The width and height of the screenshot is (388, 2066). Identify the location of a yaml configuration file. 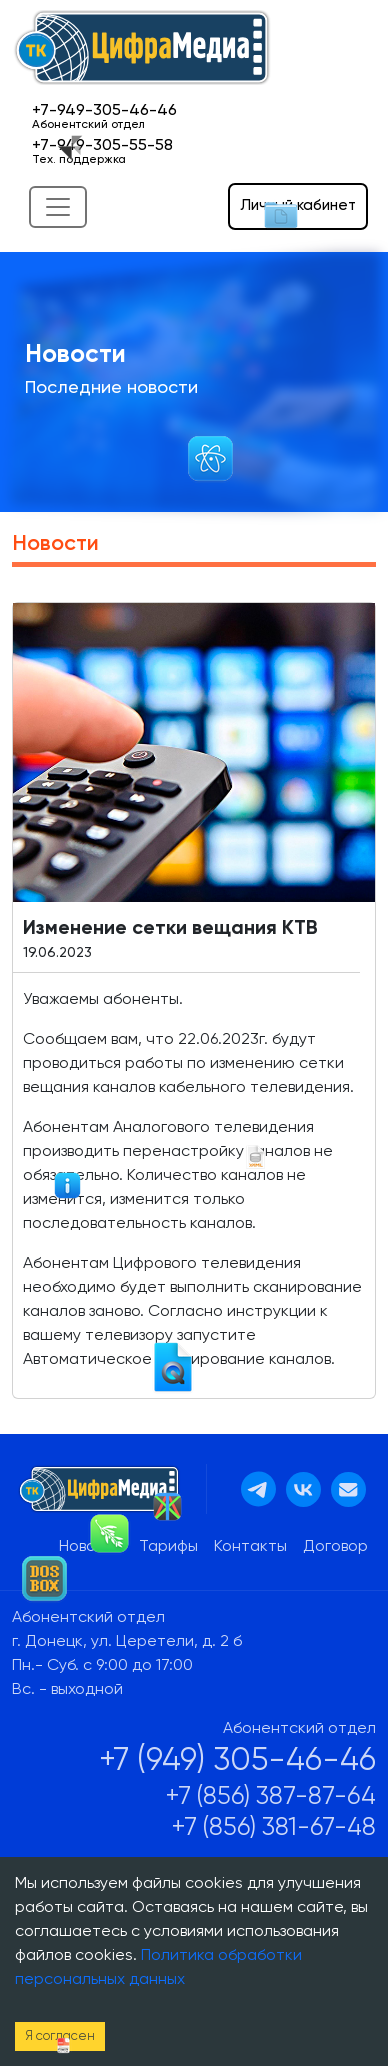
(255, 1157).